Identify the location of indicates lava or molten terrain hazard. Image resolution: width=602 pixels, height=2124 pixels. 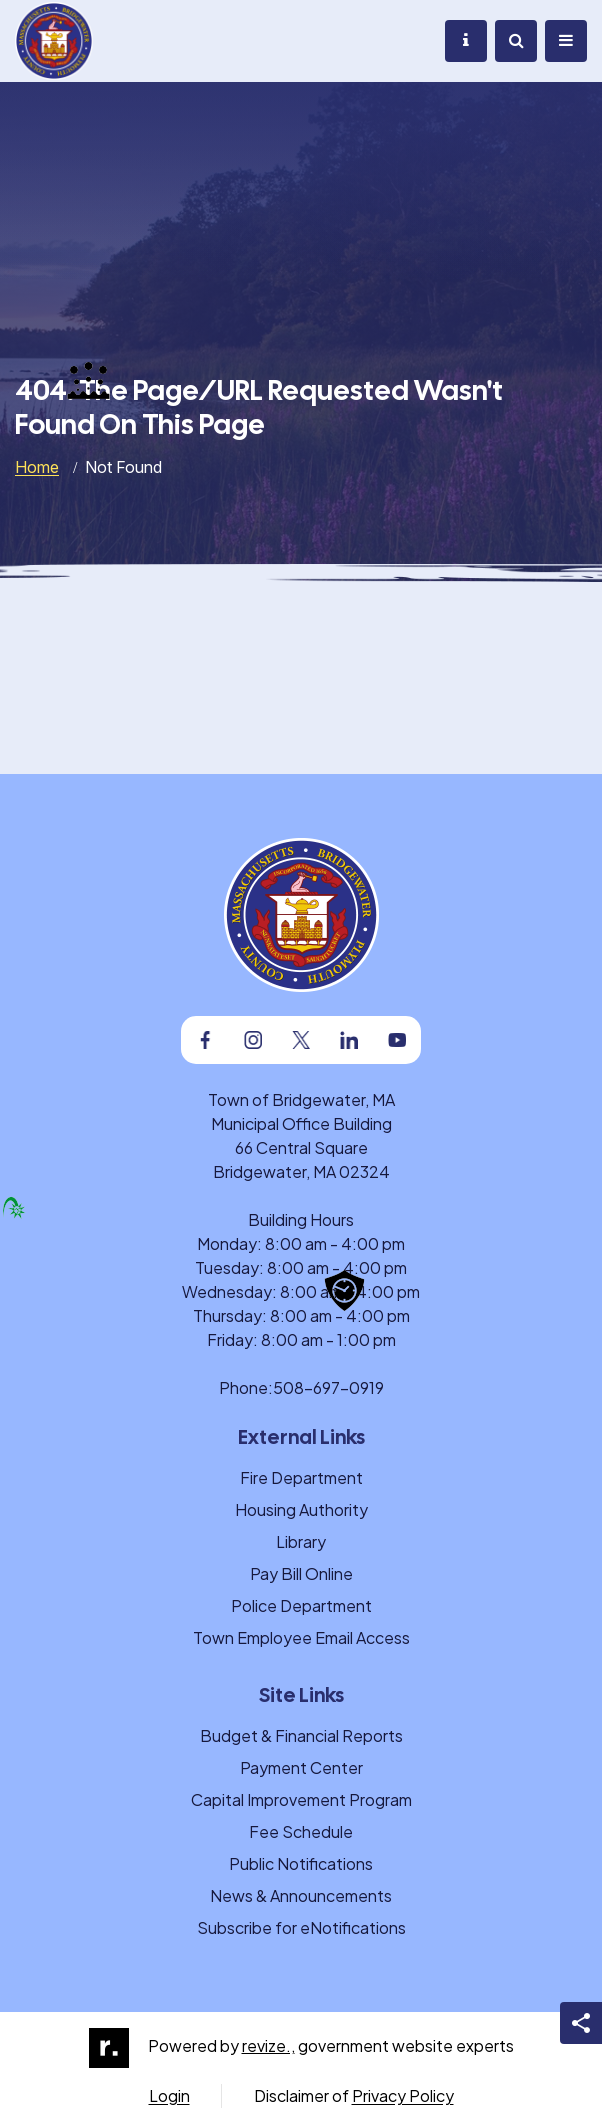
(88, 380).